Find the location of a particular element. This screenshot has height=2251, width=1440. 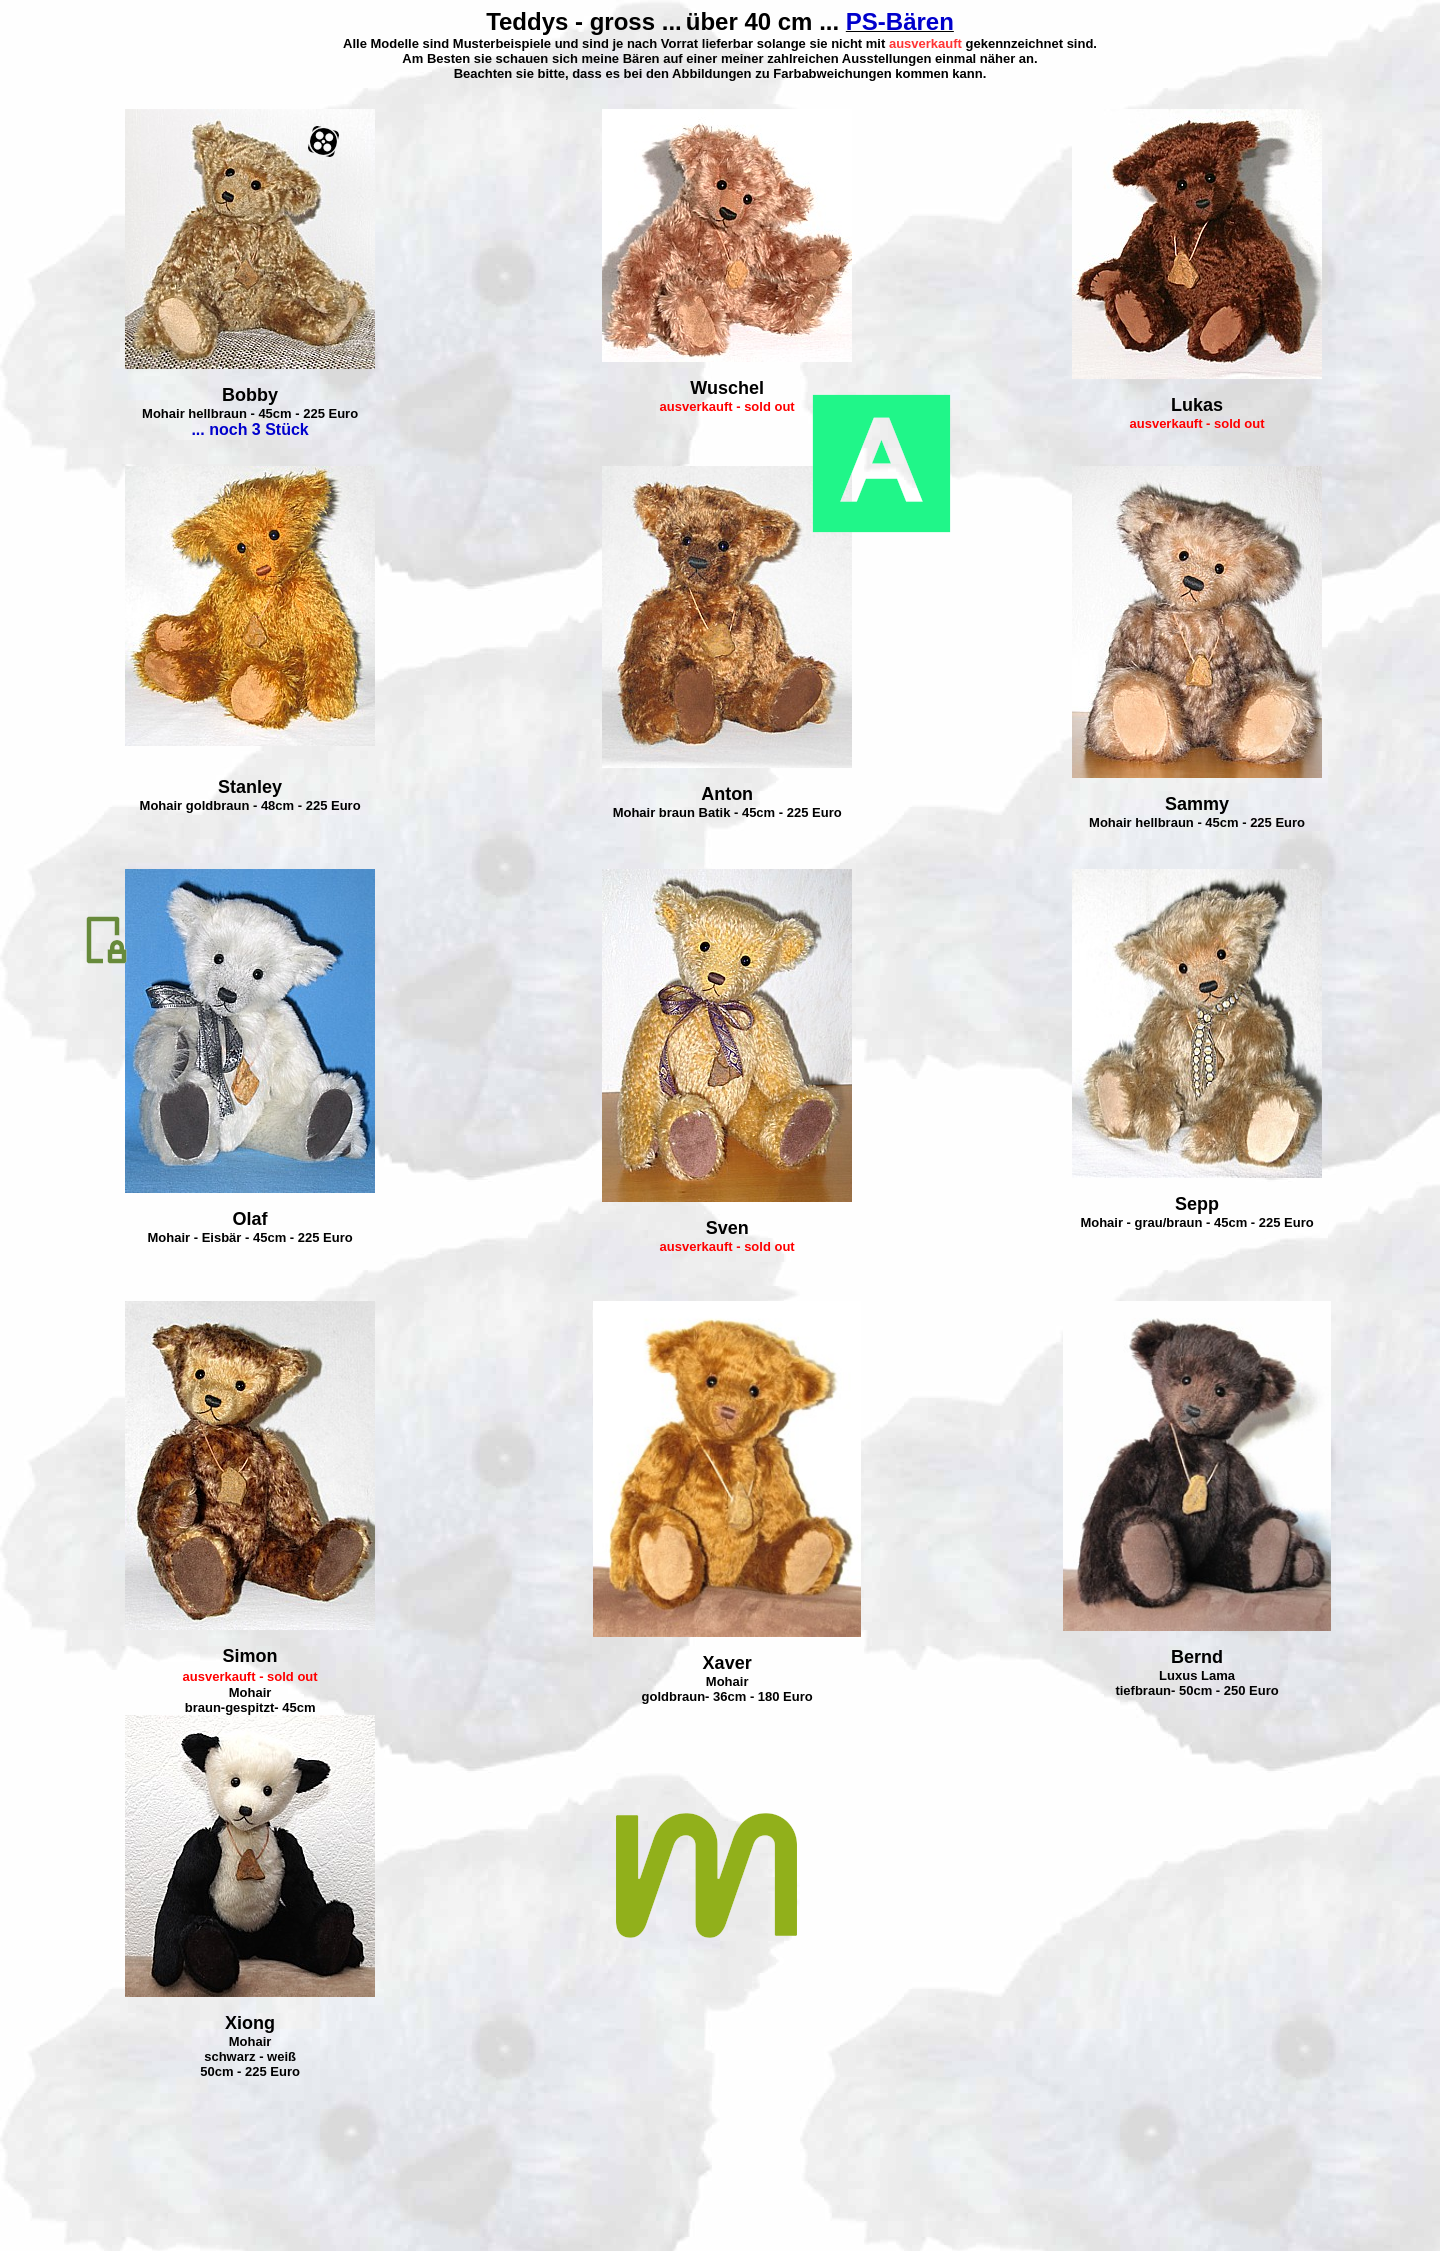

indicates device is locked or secured is located at coordinates (103, 940).